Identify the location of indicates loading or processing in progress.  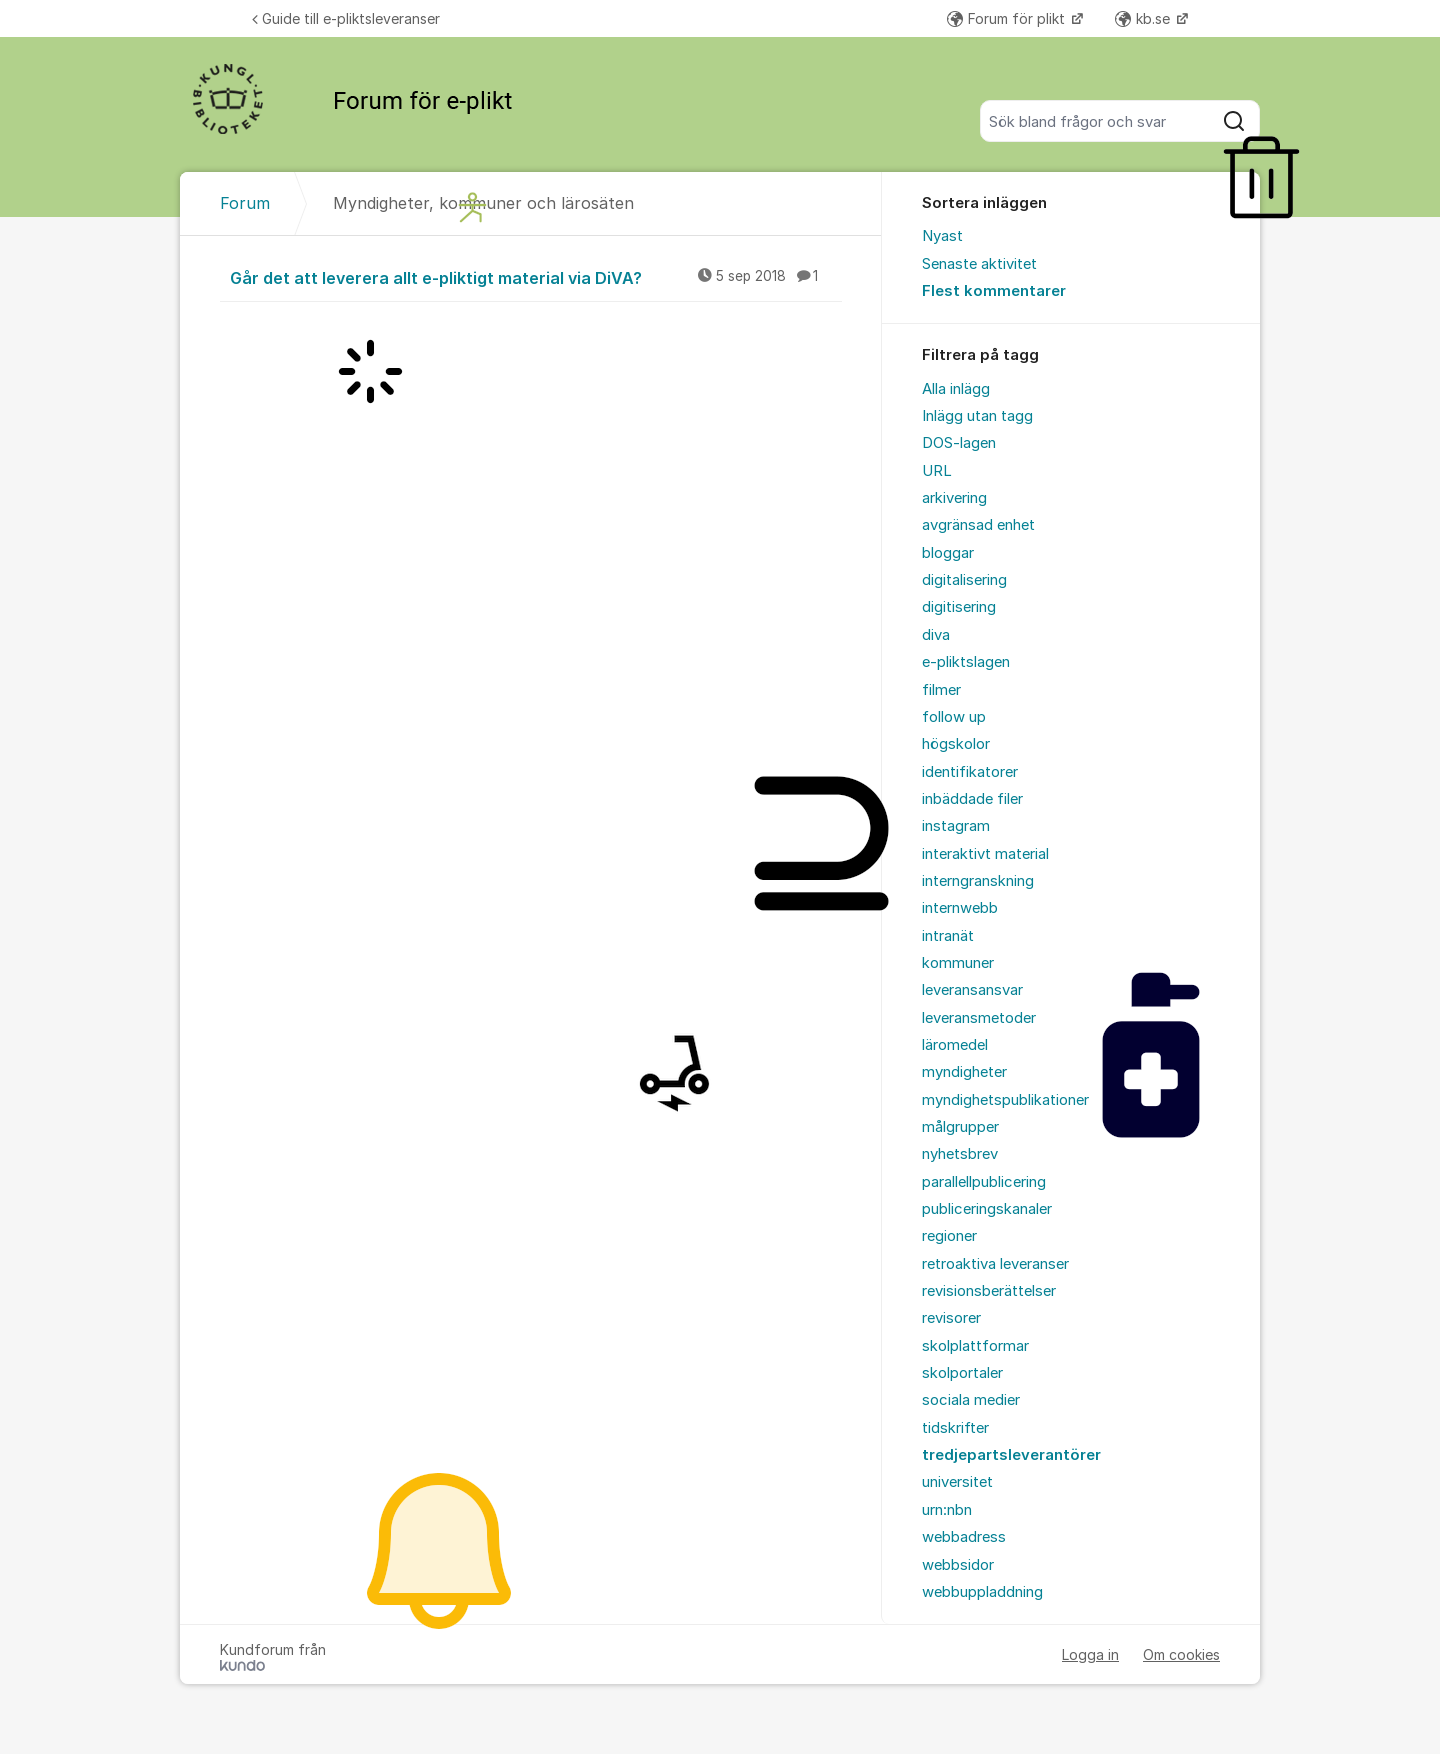
(370, 371).